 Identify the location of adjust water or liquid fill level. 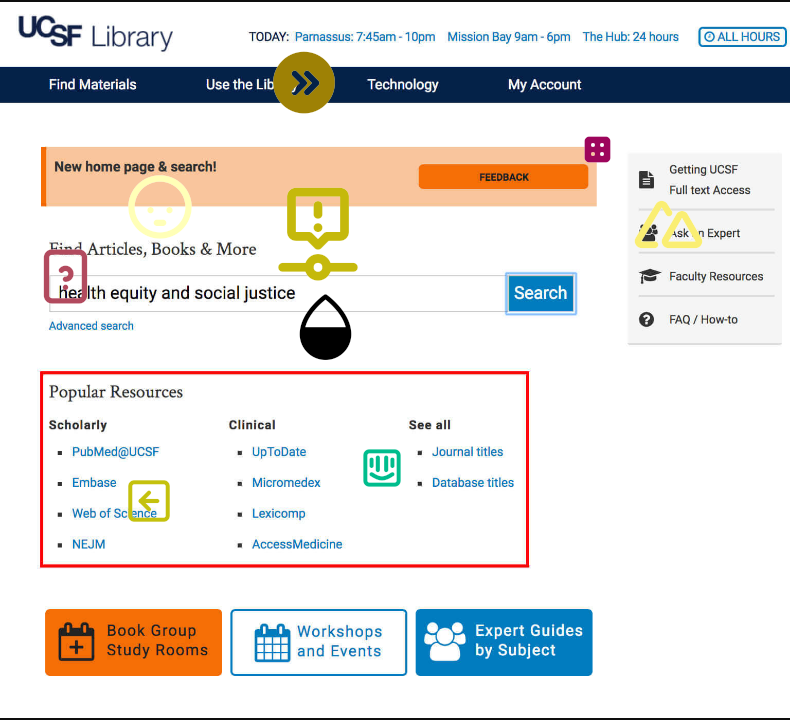
(325, 329).